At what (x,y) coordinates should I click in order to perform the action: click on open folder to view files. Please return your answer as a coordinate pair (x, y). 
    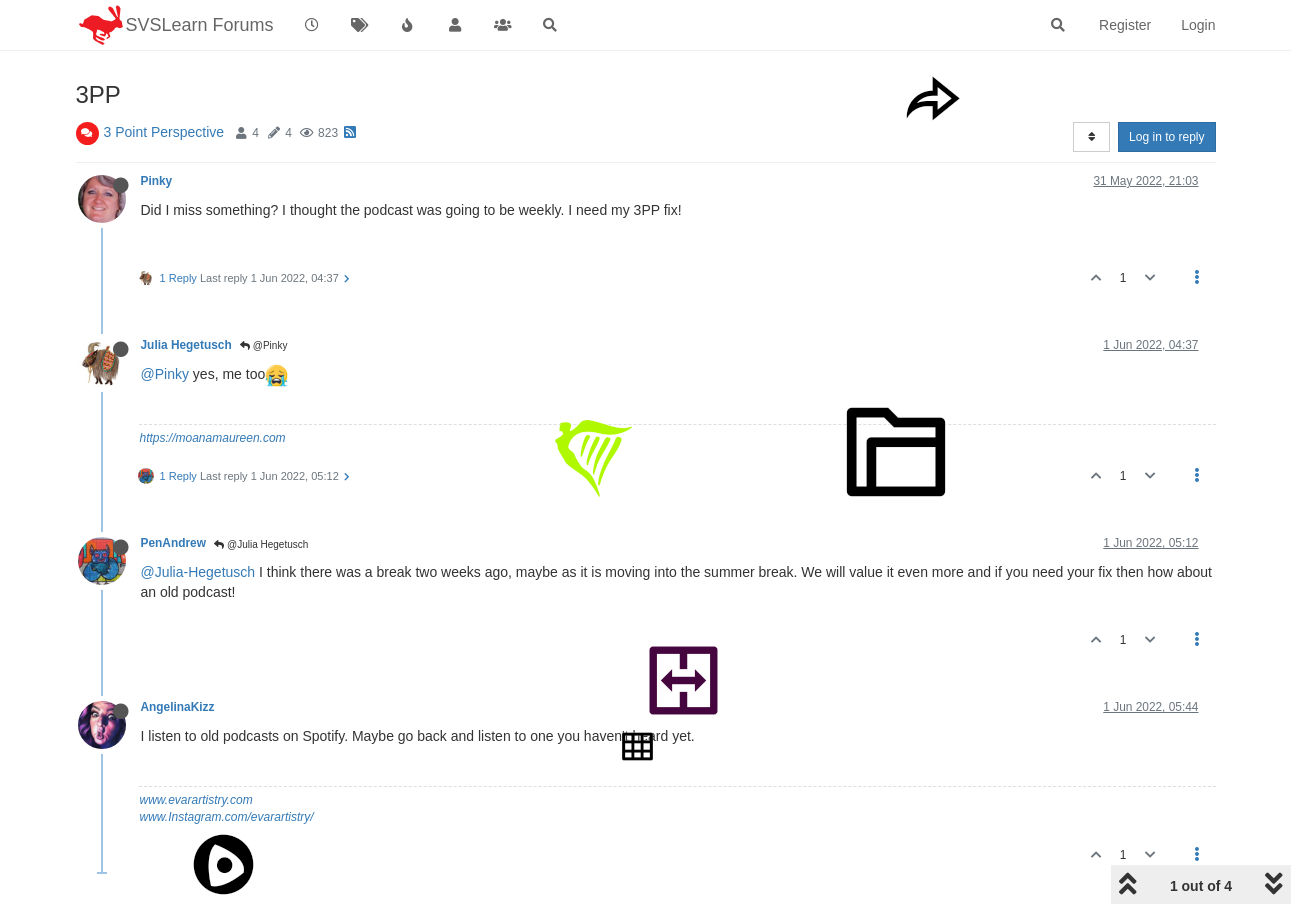
    Looking at the image, I should click on (896, 452).